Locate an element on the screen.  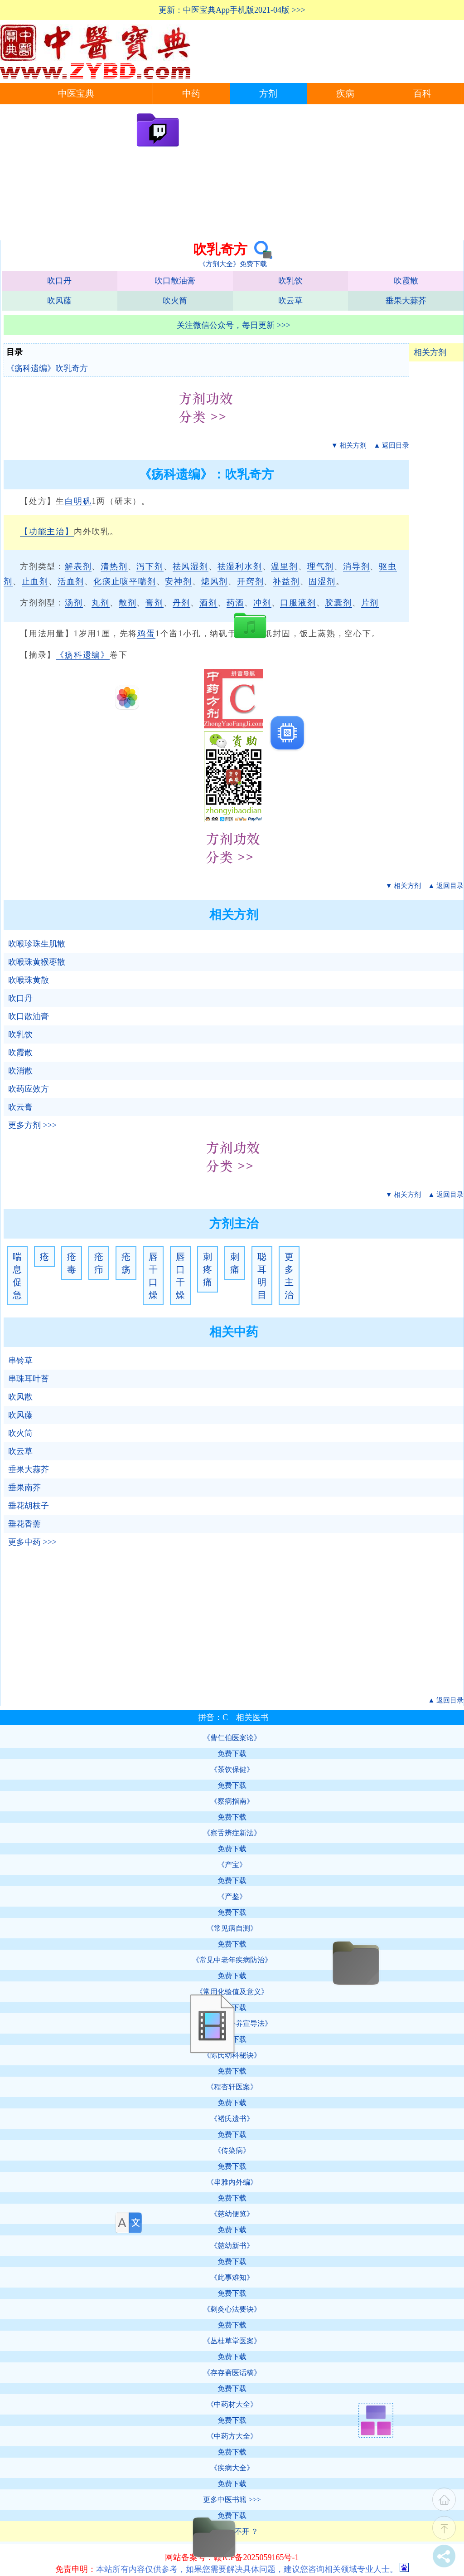
open folder to view contents is located at coordinates (356, 1963).